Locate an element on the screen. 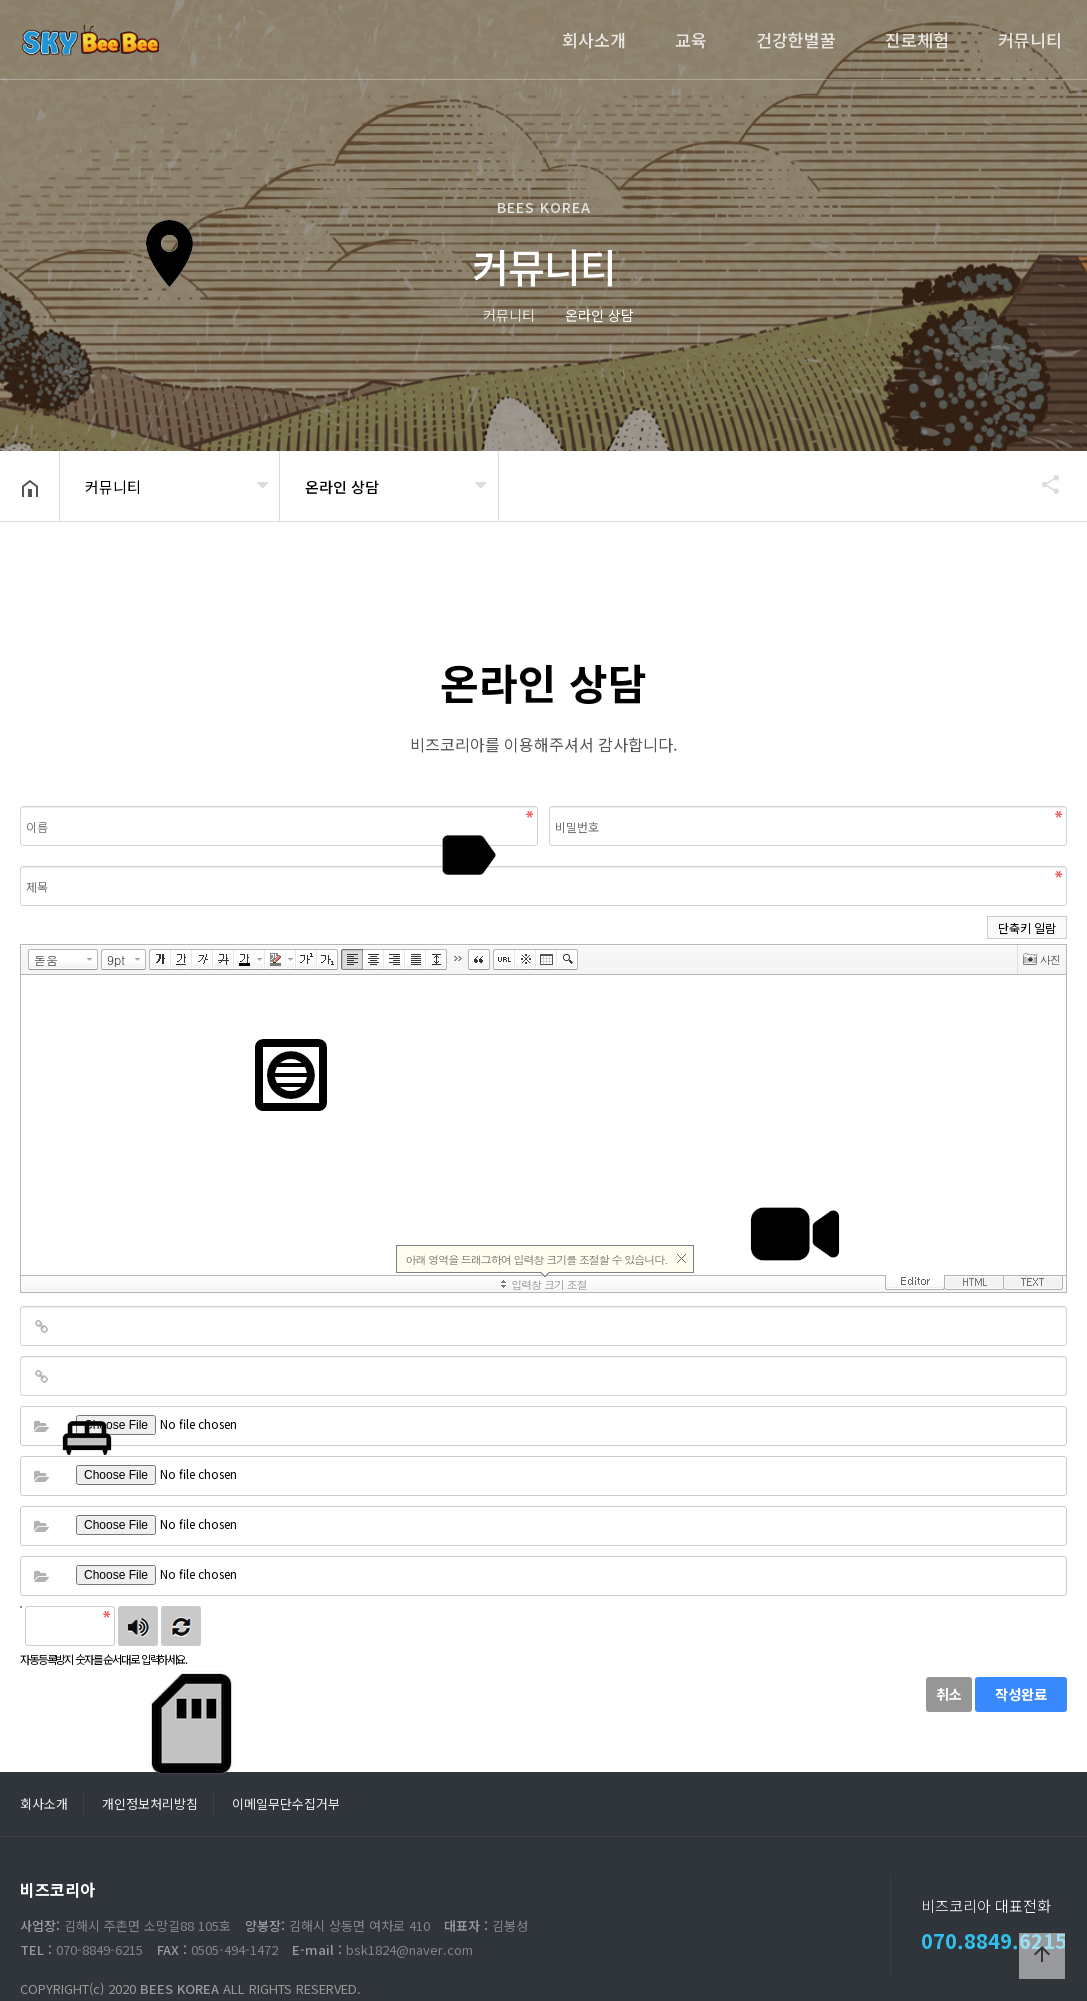  view hotel or accommodation options is located at coordinates (87, 1438).